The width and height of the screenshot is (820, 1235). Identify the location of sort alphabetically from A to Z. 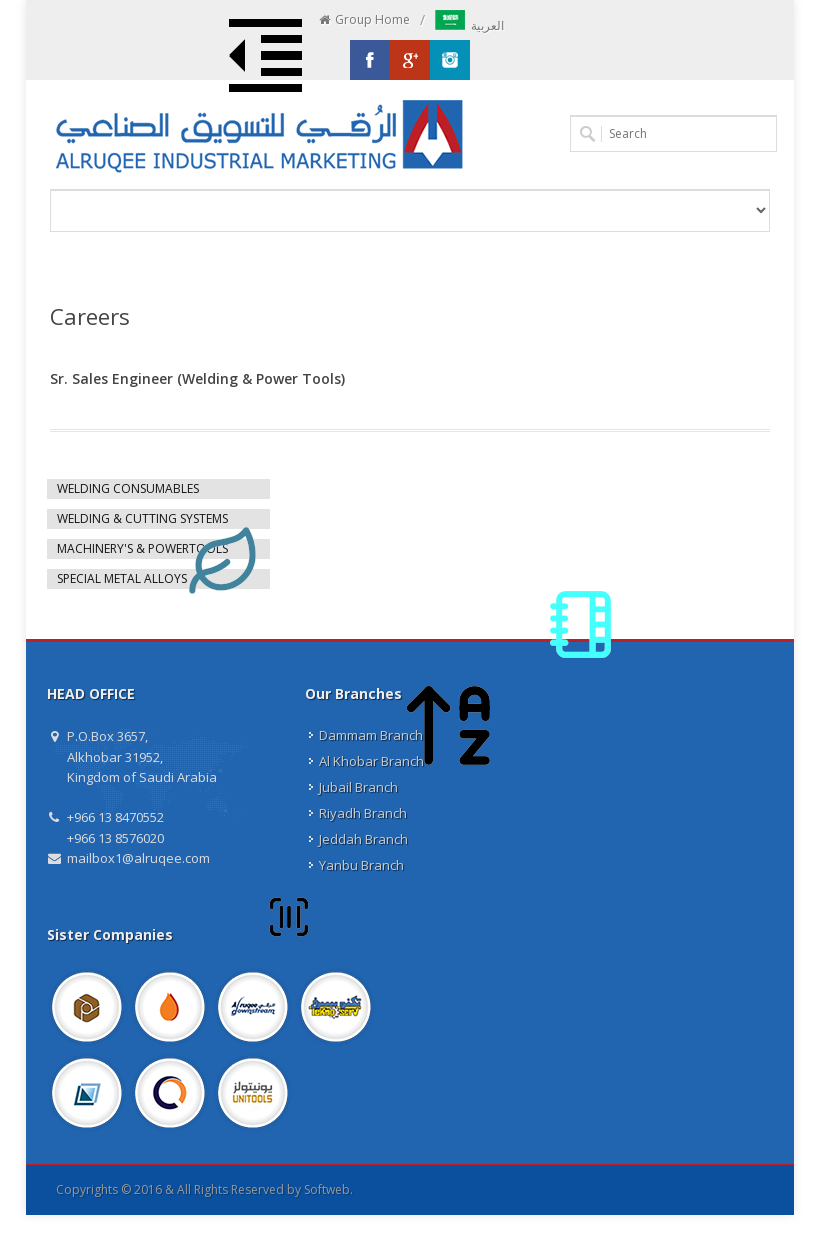
(450, 725).